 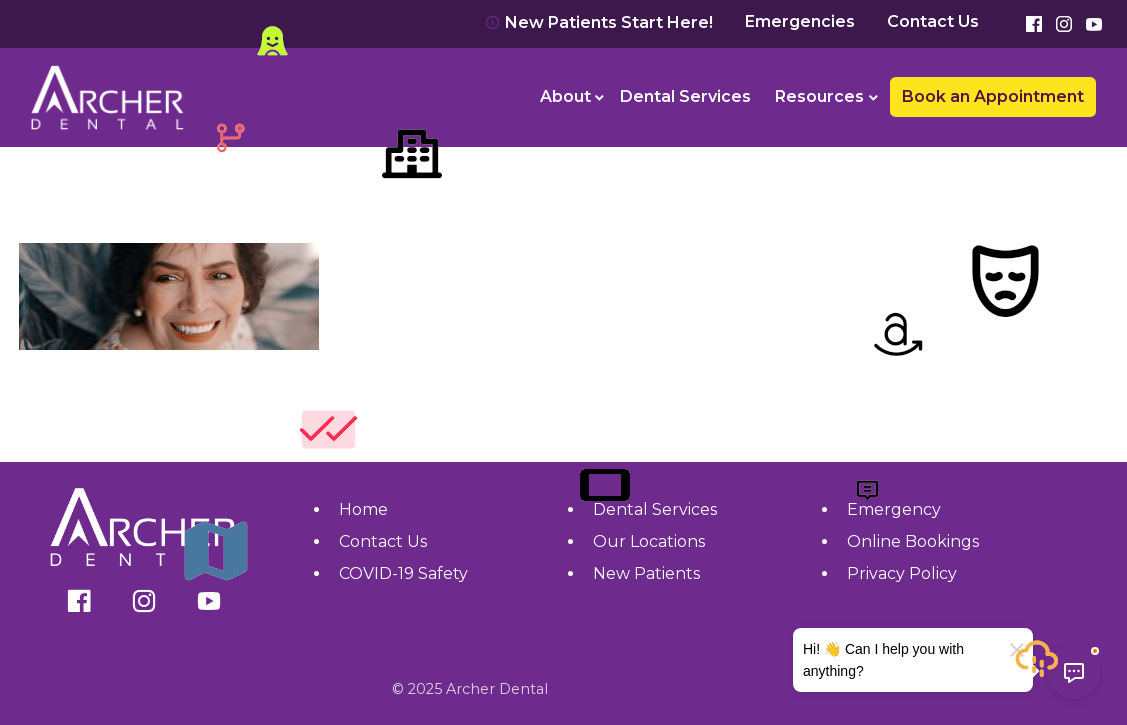 What do you see at coordinates (412, 154) in the screenshot?
I see `view apartment or residential building details` at bounding box center [412, 154].